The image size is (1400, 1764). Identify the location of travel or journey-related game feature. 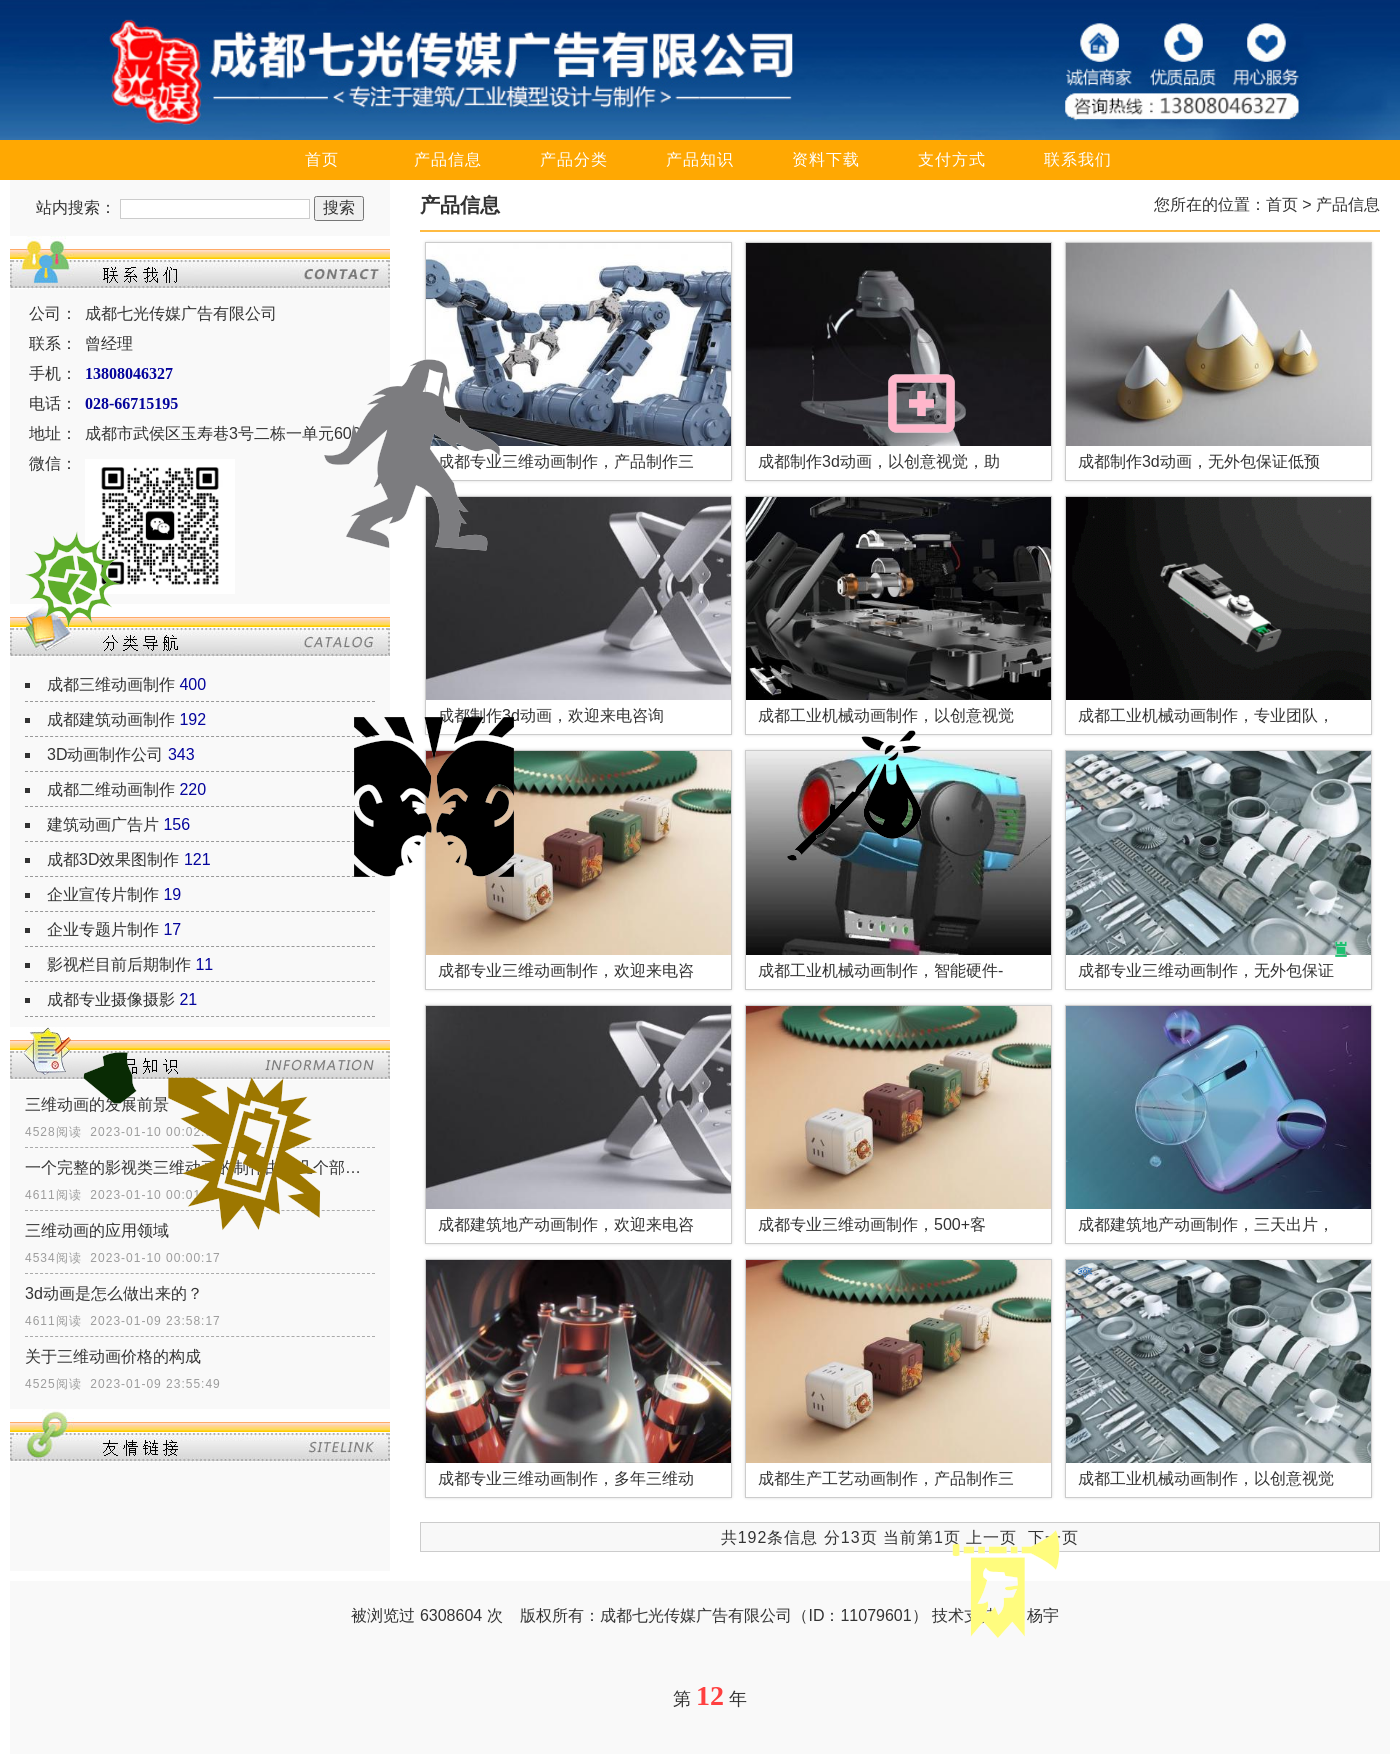
(852, 794).